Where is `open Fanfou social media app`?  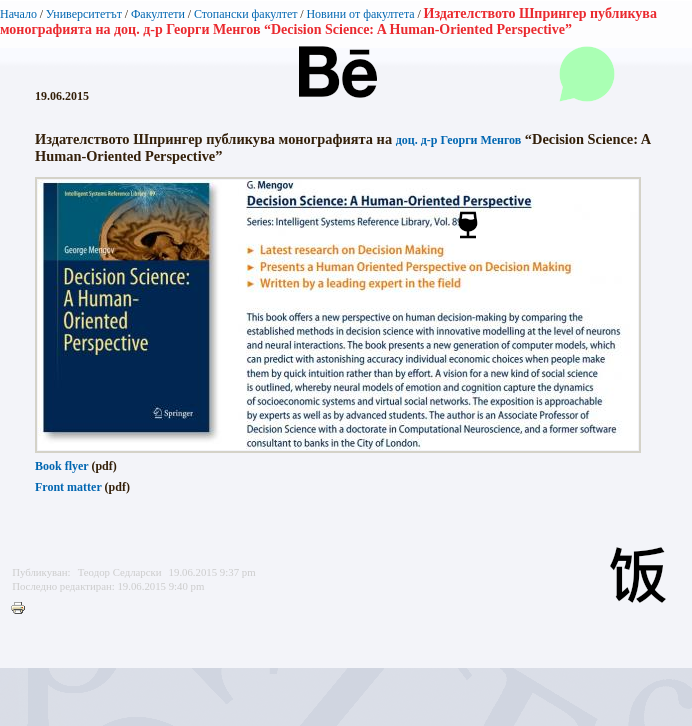 open Fanfou social media app is located at coordinates (638, 575).